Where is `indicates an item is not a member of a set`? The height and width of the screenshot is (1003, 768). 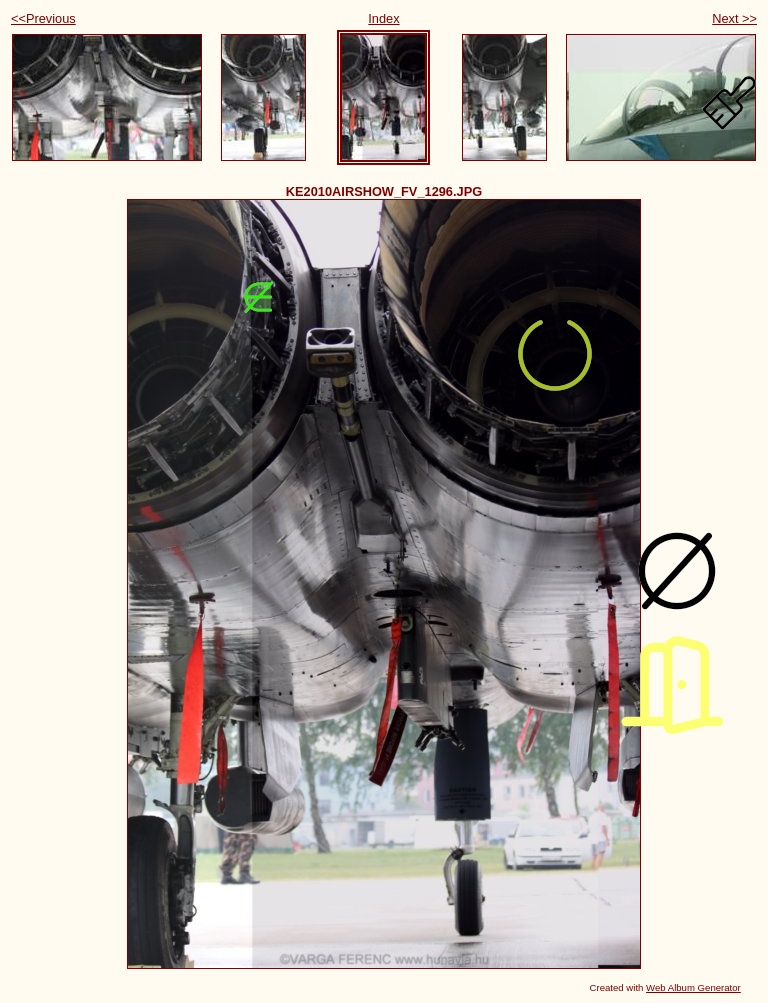 indicates an item is not a member of a set is located at coordinates (259, 297).